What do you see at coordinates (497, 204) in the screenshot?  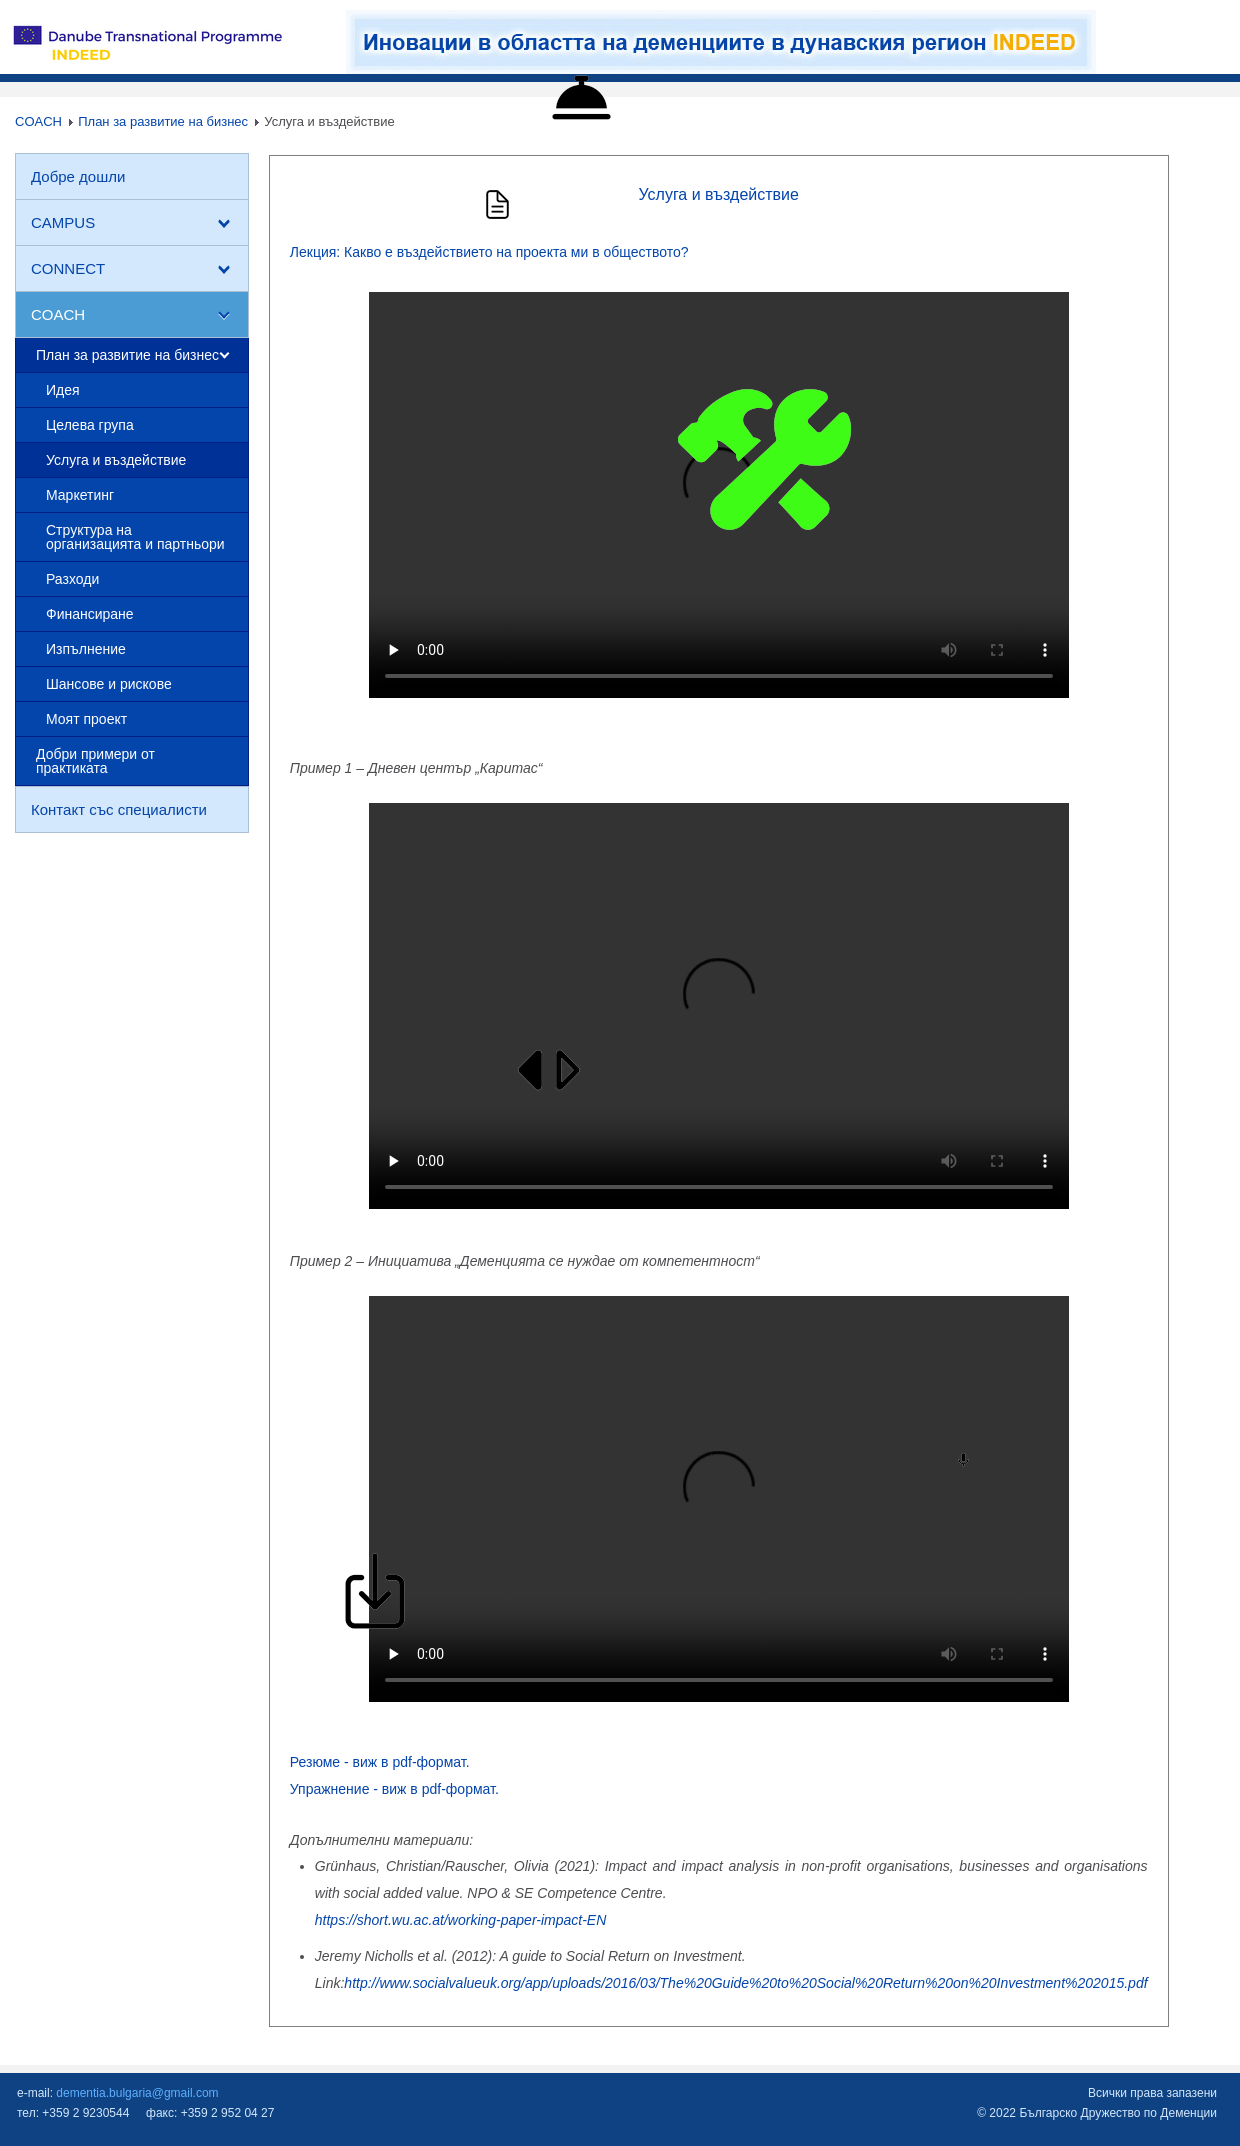 I see `view document details` at bounding box center [497, 204].